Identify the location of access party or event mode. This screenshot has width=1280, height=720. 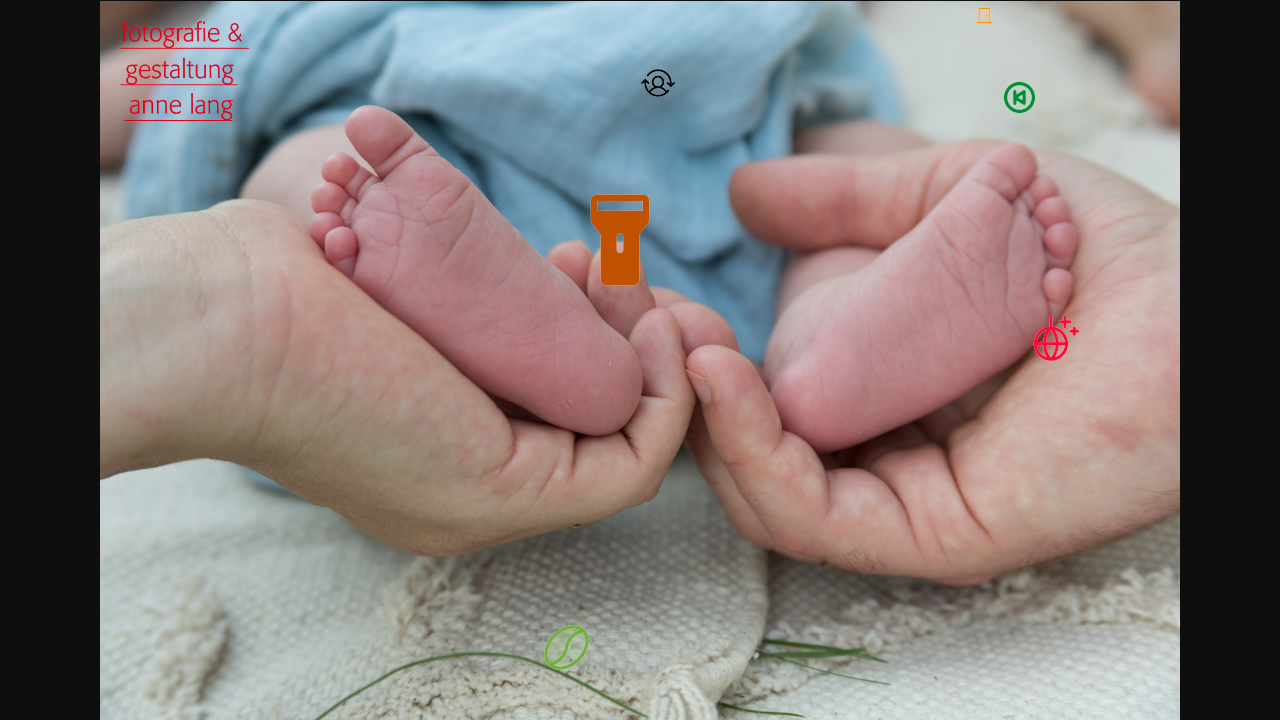
(1054, 339).